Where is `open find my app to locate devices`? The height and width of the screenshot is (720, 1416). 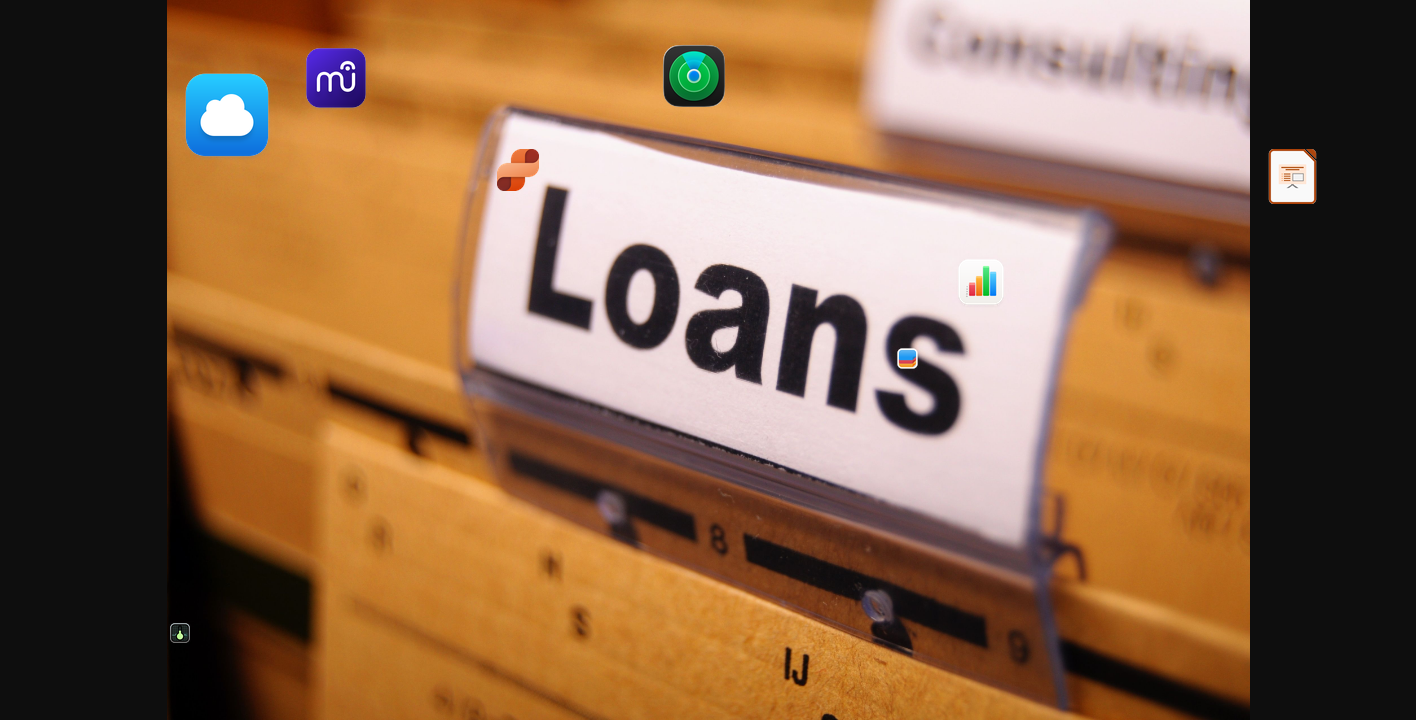
open find my app to locate devices is located at coordinates (694, 76).